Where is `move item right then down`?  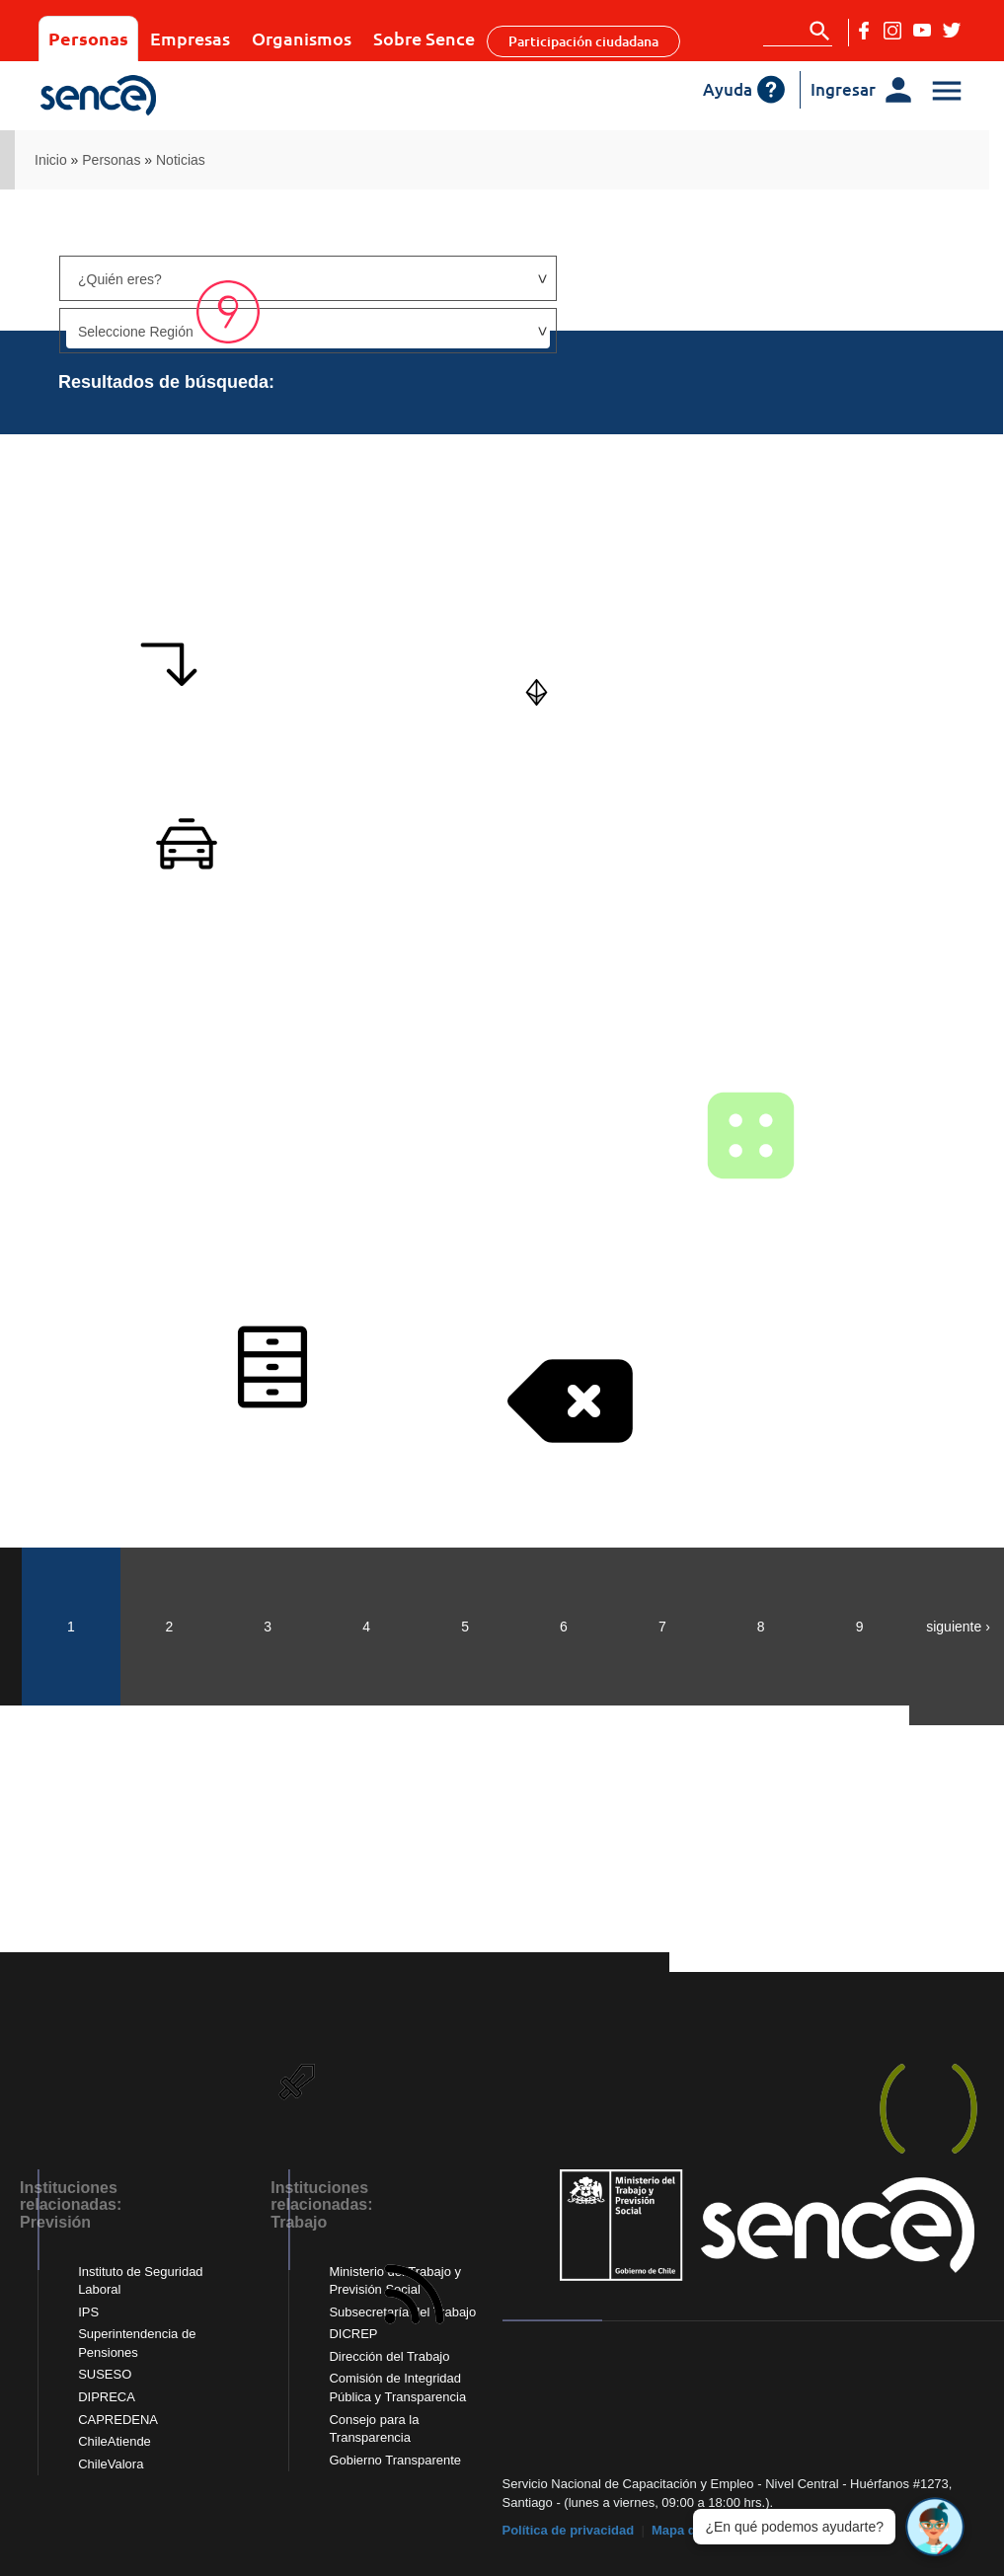 move item right then down is located at coordinates (169, 662).